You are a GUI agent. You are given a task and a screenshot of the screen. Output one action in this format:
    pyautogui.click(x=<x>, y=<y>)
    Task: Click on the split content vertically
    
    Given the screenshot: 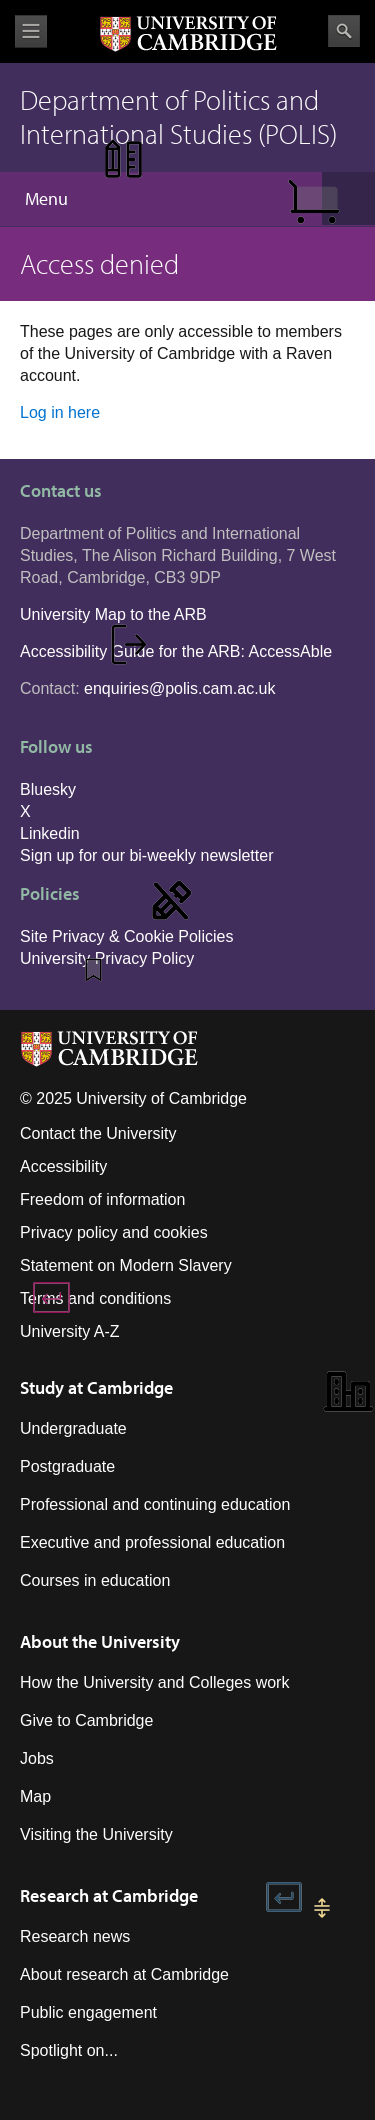 What is the action you would take?
    pyautogui.click(x=322, y=1908)
    